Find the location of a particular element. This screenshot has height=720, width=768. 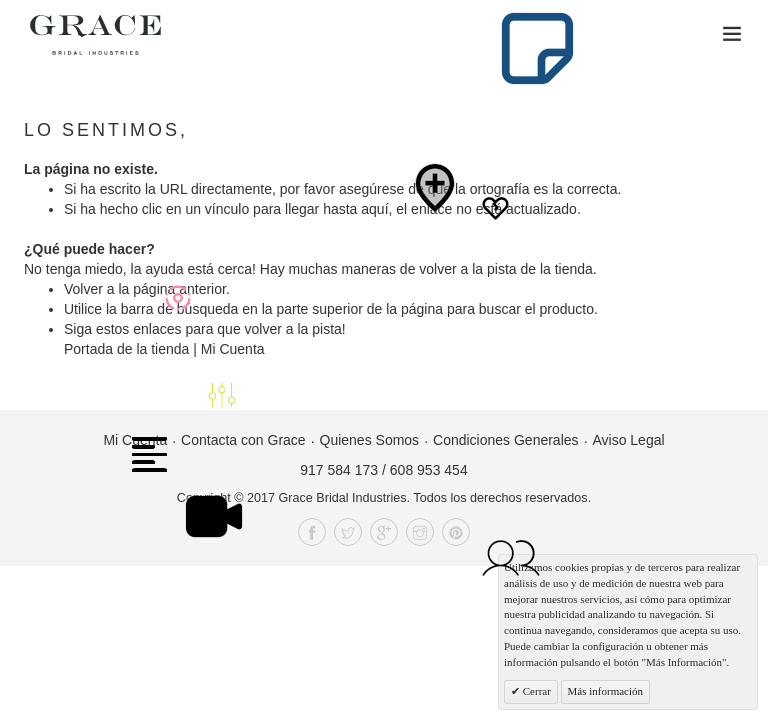

access science or chemistry features is located at coordinates (178, 298).